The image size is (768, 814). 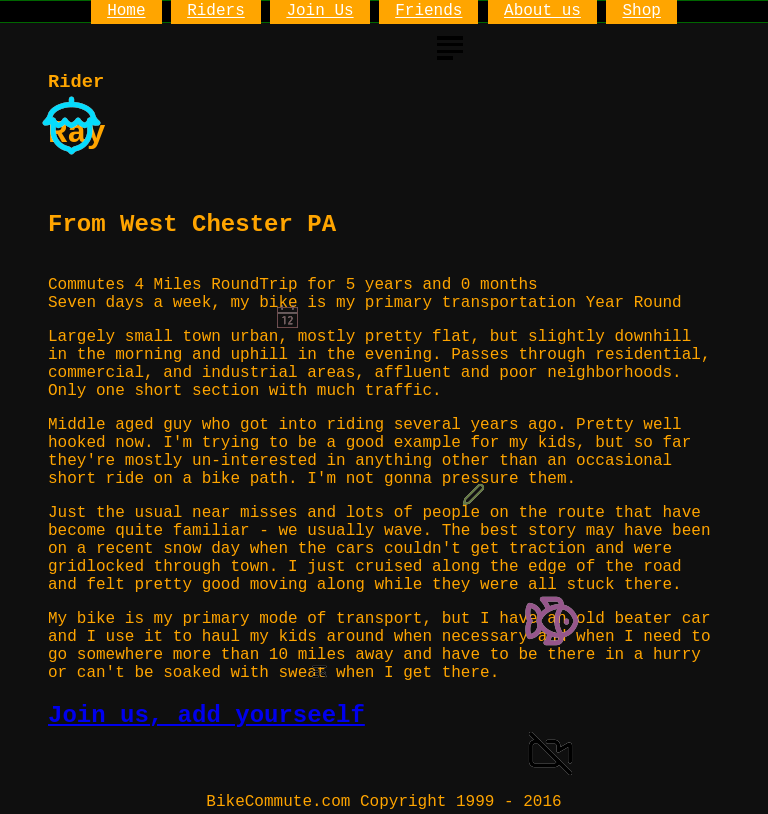 I want to click on search within text or document content, so click(x=319, y=671).